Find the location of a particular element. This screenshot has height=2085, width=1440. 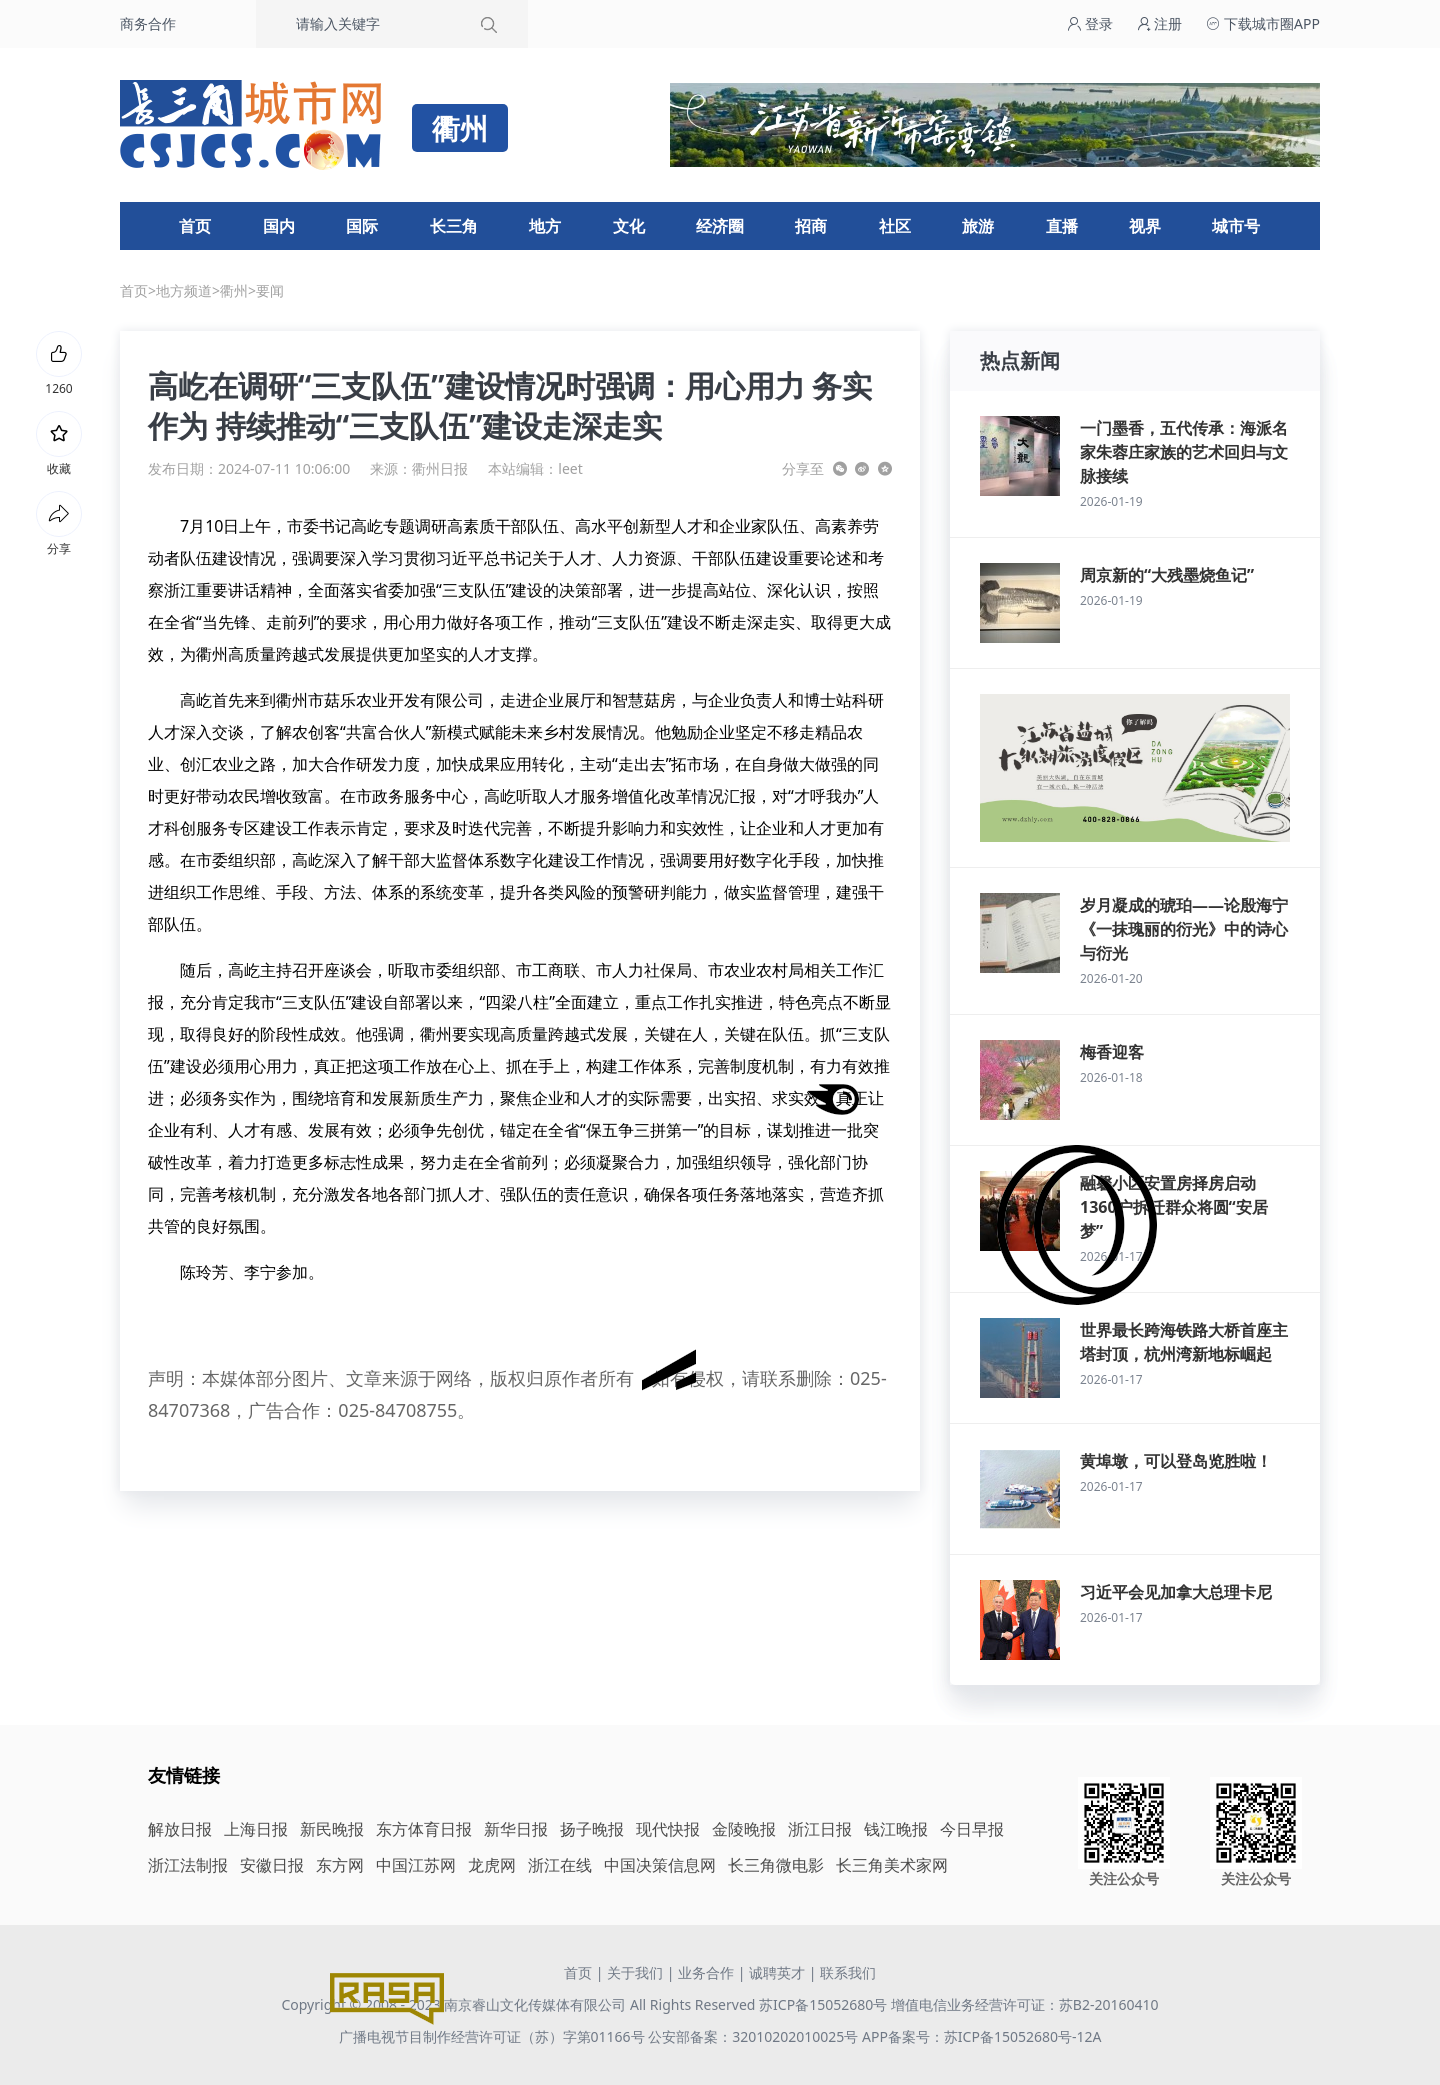

open Opera GX browser is located at coordinates (1077, 1225).